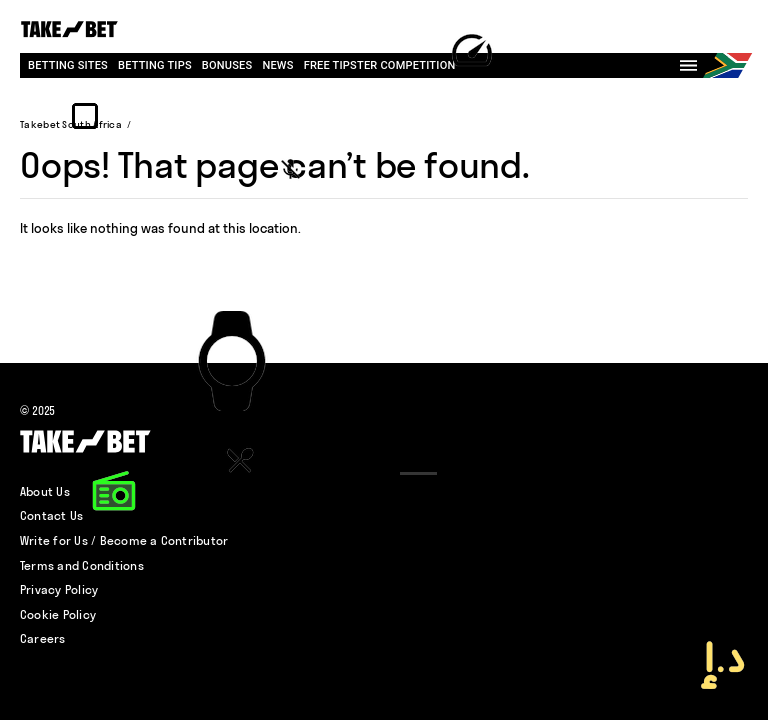  I want to click on access smartwatch settings or pairing, so click(232, 361).